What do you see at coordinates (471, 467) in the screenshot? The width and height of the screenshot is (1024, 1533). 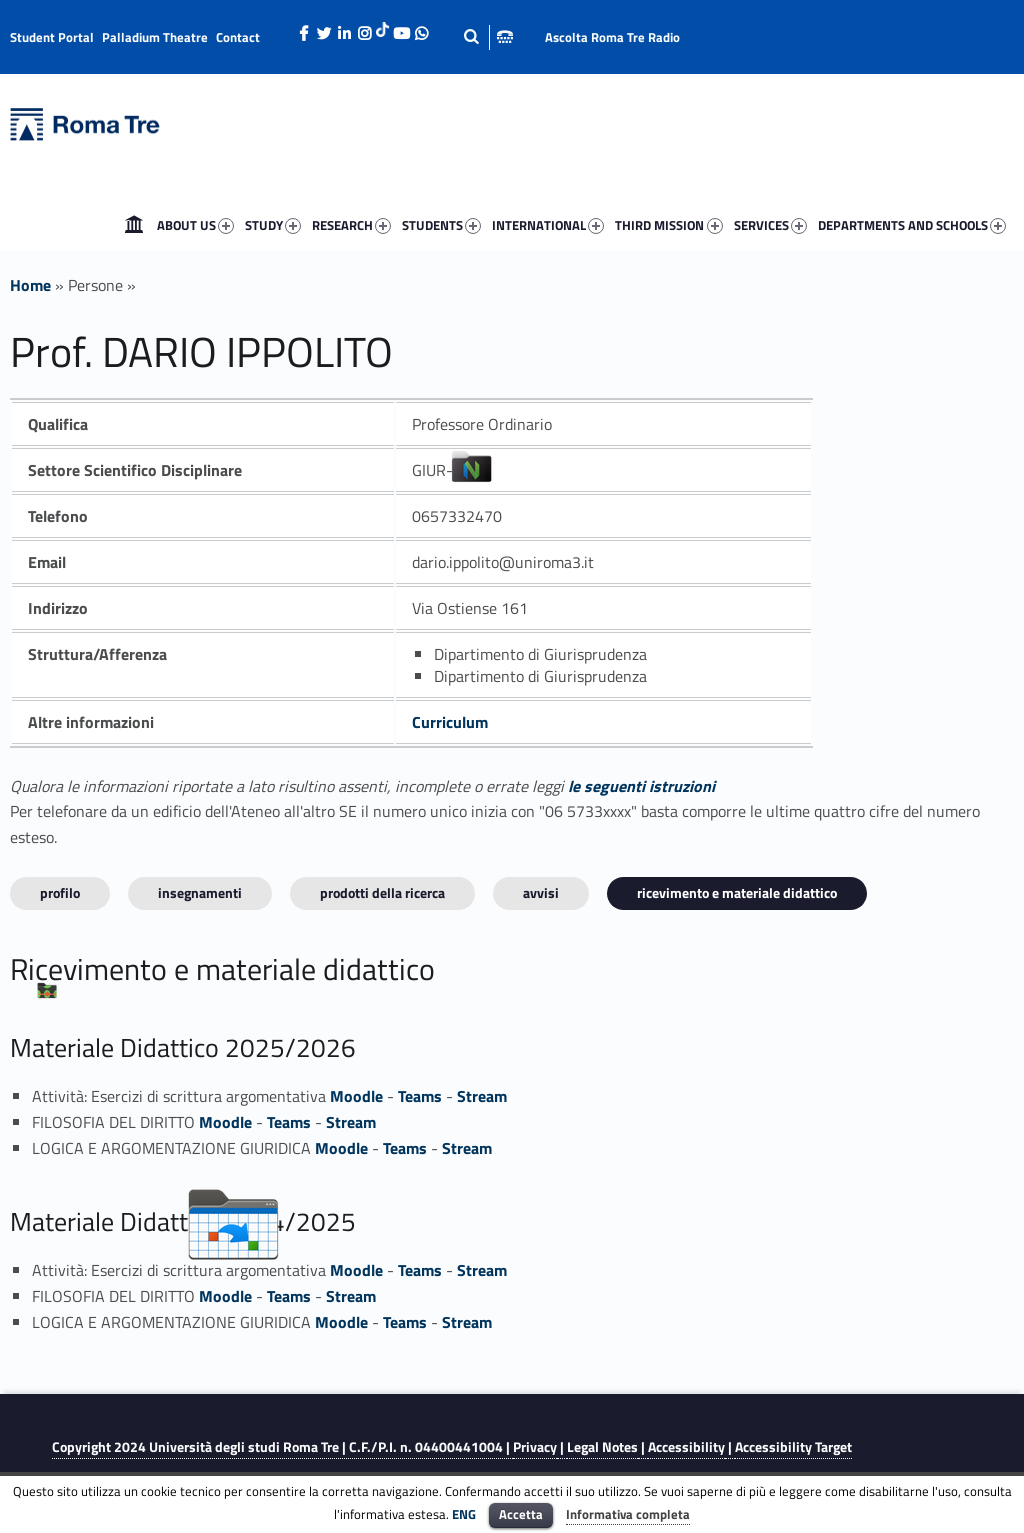 I see `open neovim configuration folder` at bounding box center [471, 467].